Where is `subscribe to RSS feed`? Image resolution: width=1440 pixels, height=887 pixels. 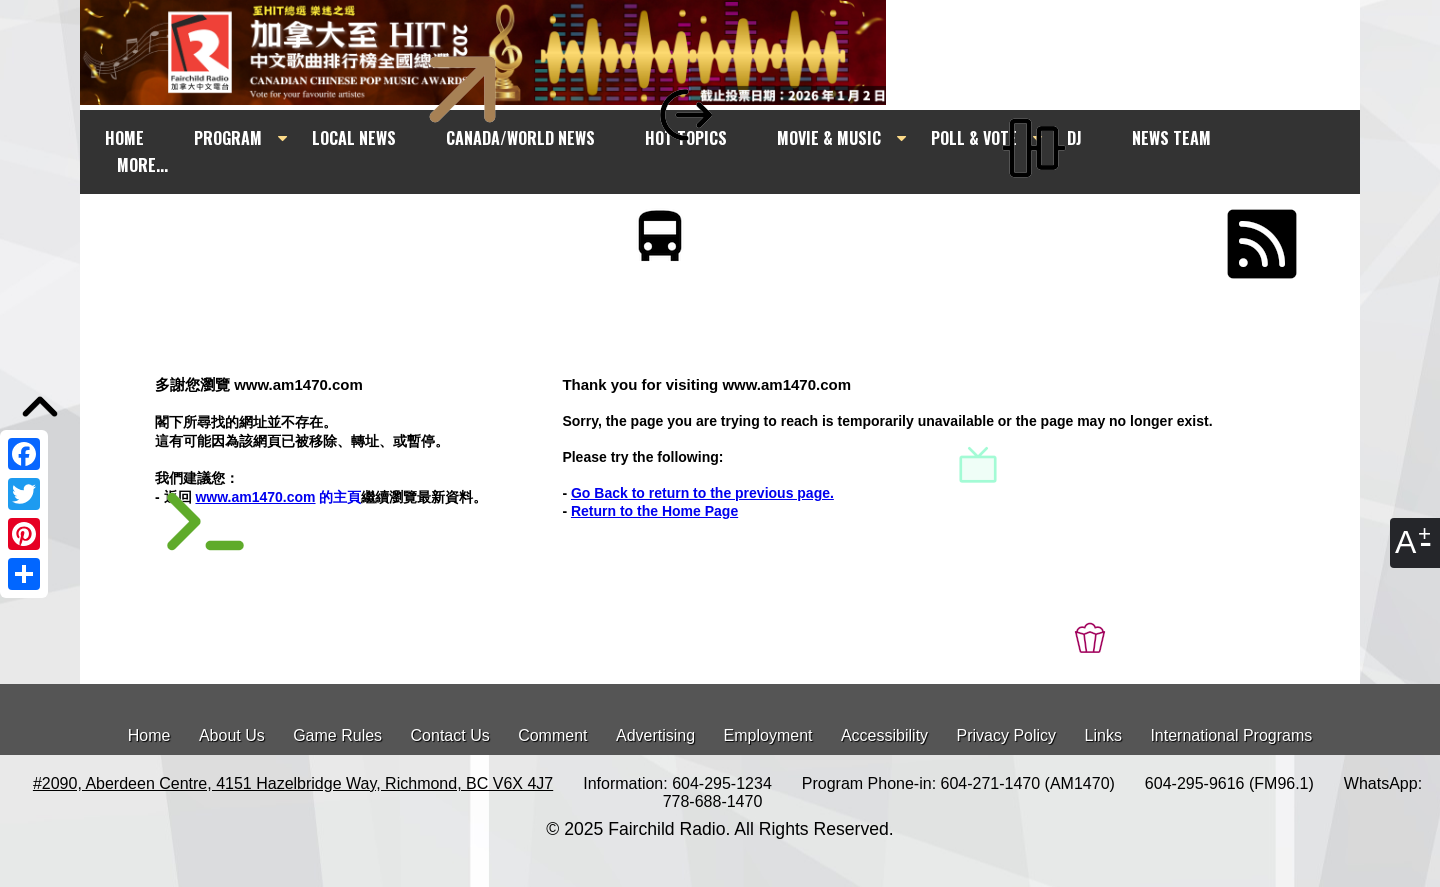
subscribe to RSS feed is located at coordinates (1262, 244).